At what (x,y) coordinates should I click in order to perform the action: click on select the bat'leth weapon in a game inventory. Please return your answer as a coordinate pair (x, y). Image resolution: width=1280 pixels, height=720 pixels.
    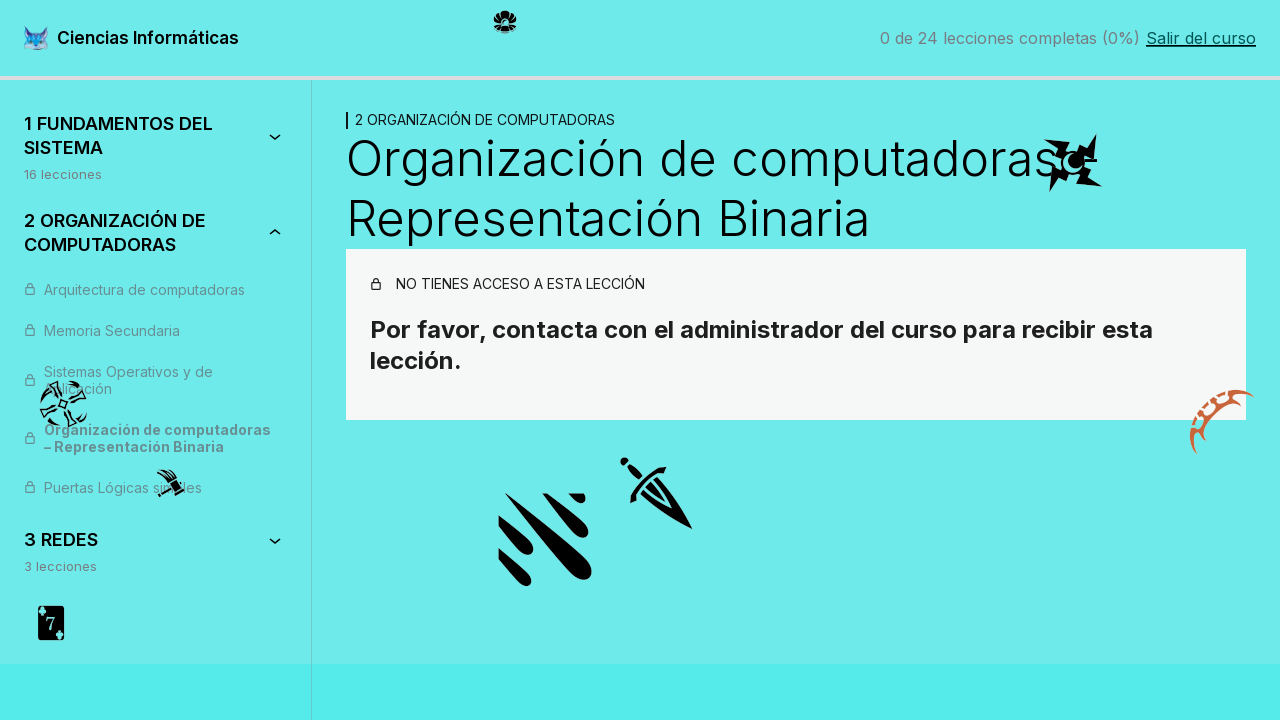
    Looking at the image, I should click on (1222, 422).